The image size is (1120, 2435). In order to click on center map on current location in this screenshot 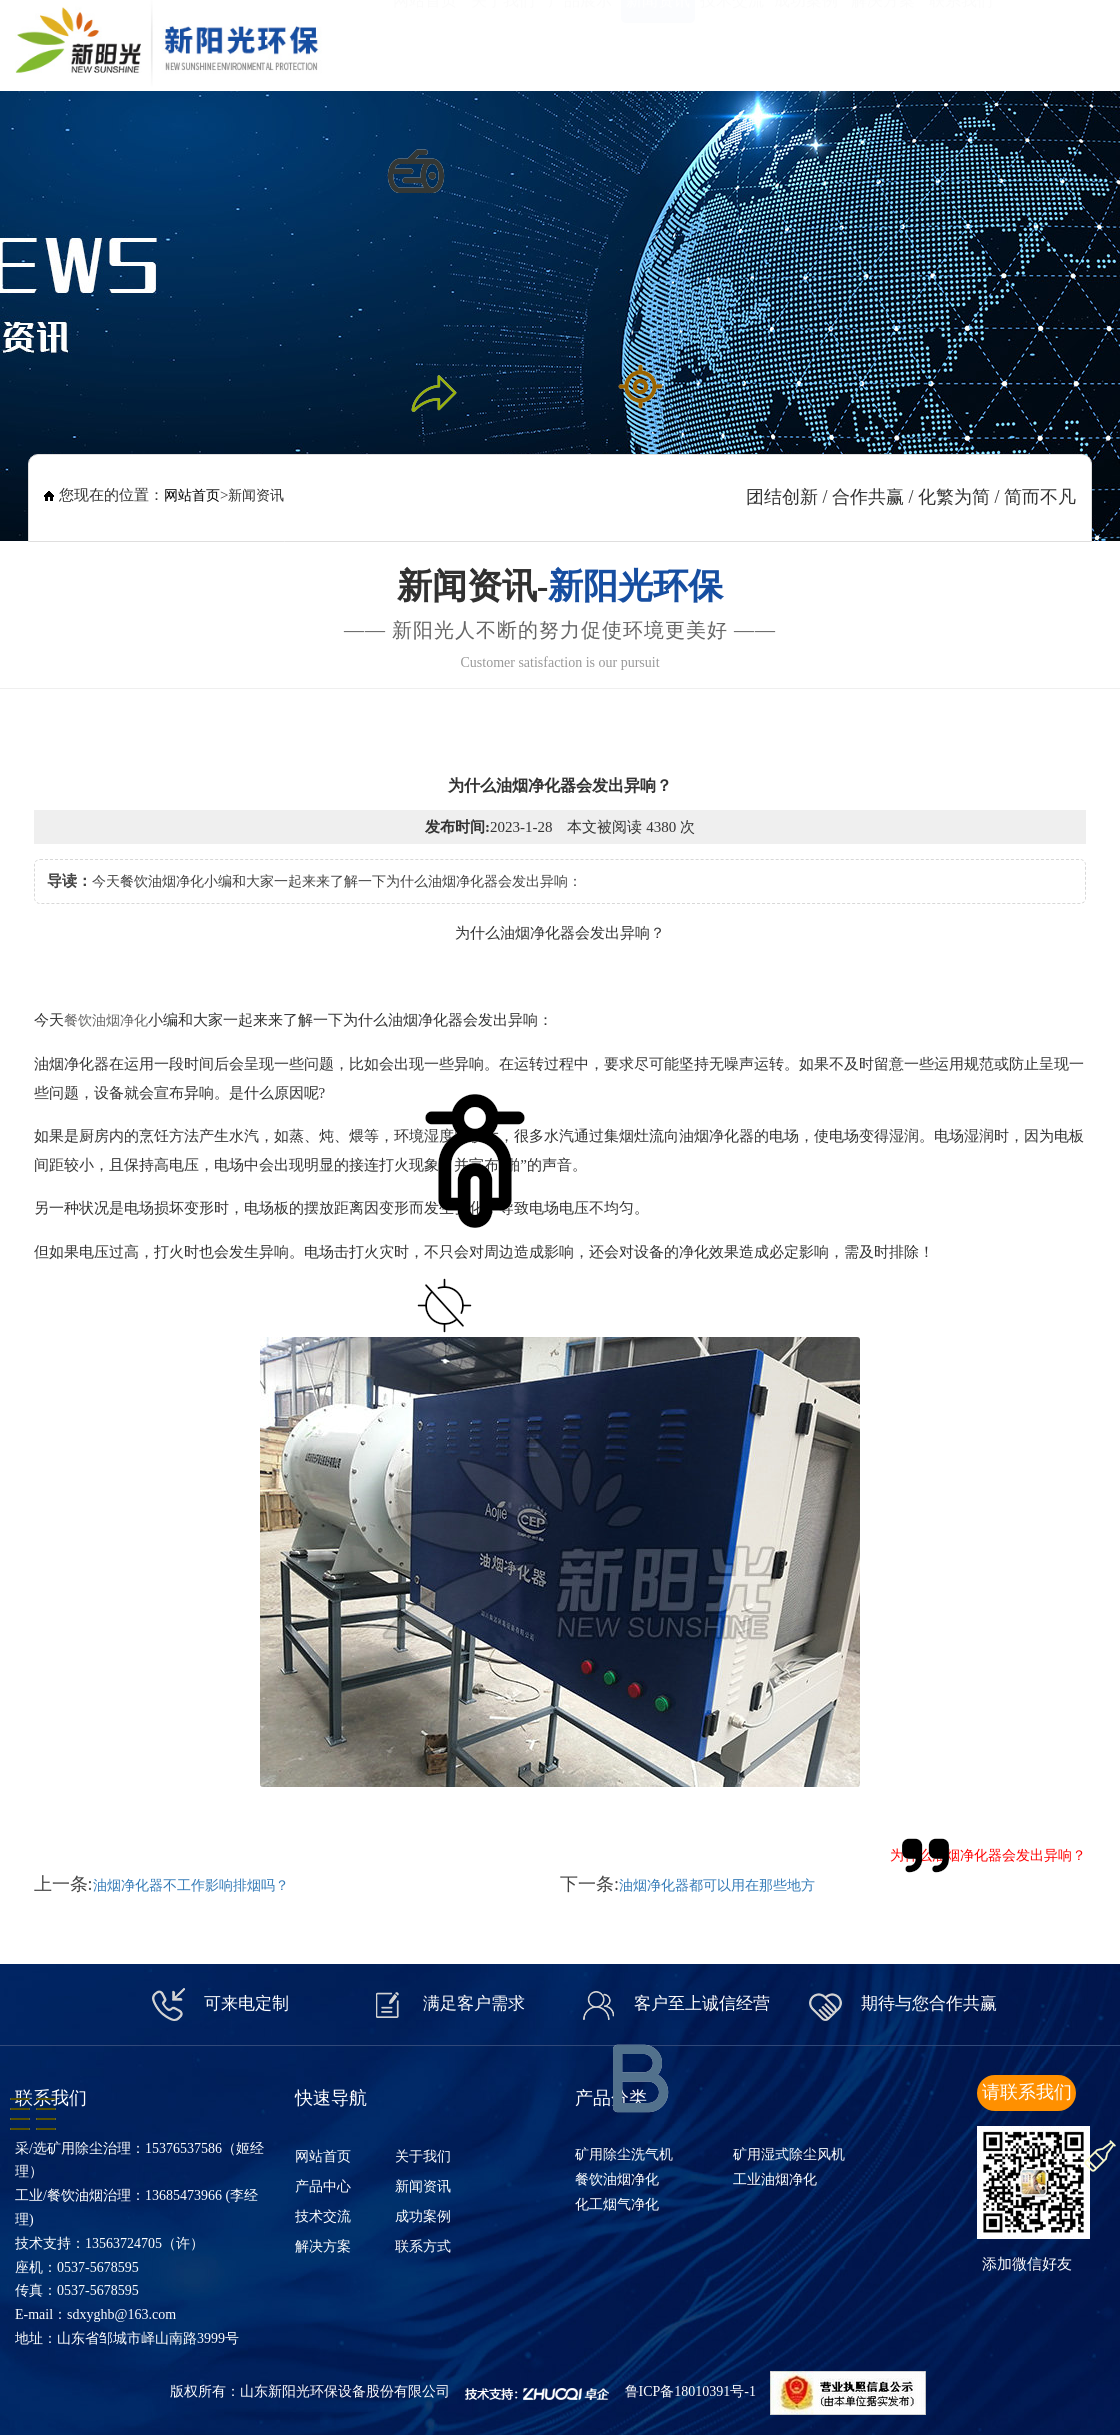, I will do `click(640, 386)`.